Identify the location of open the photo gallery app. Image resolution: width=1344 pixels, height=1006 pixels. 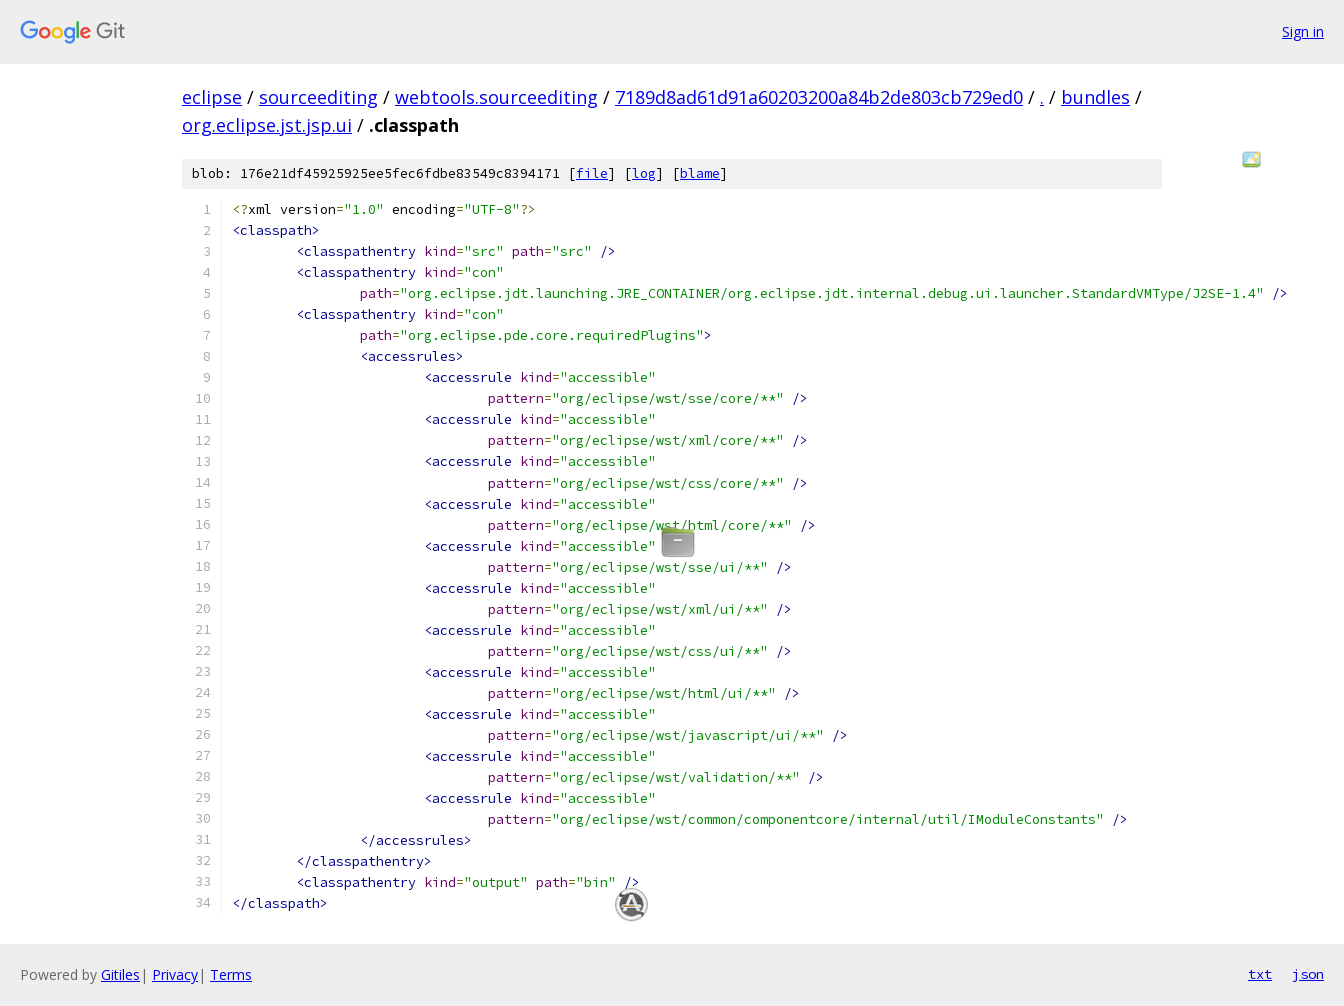
(1251, 159).